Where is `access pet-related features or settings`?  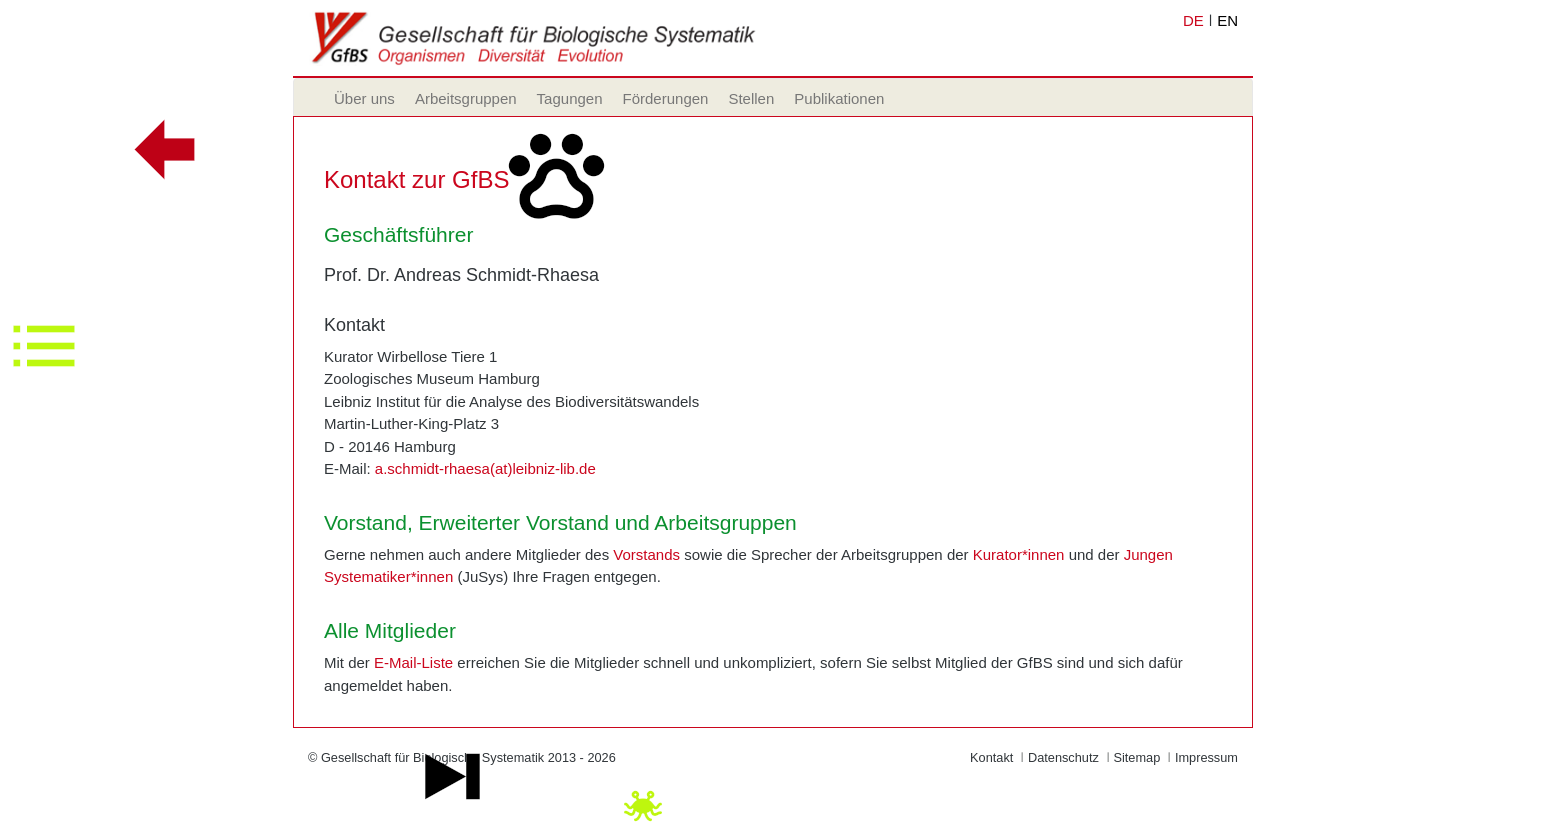 access pet-related features or settings is located at coordinates (556, 174).